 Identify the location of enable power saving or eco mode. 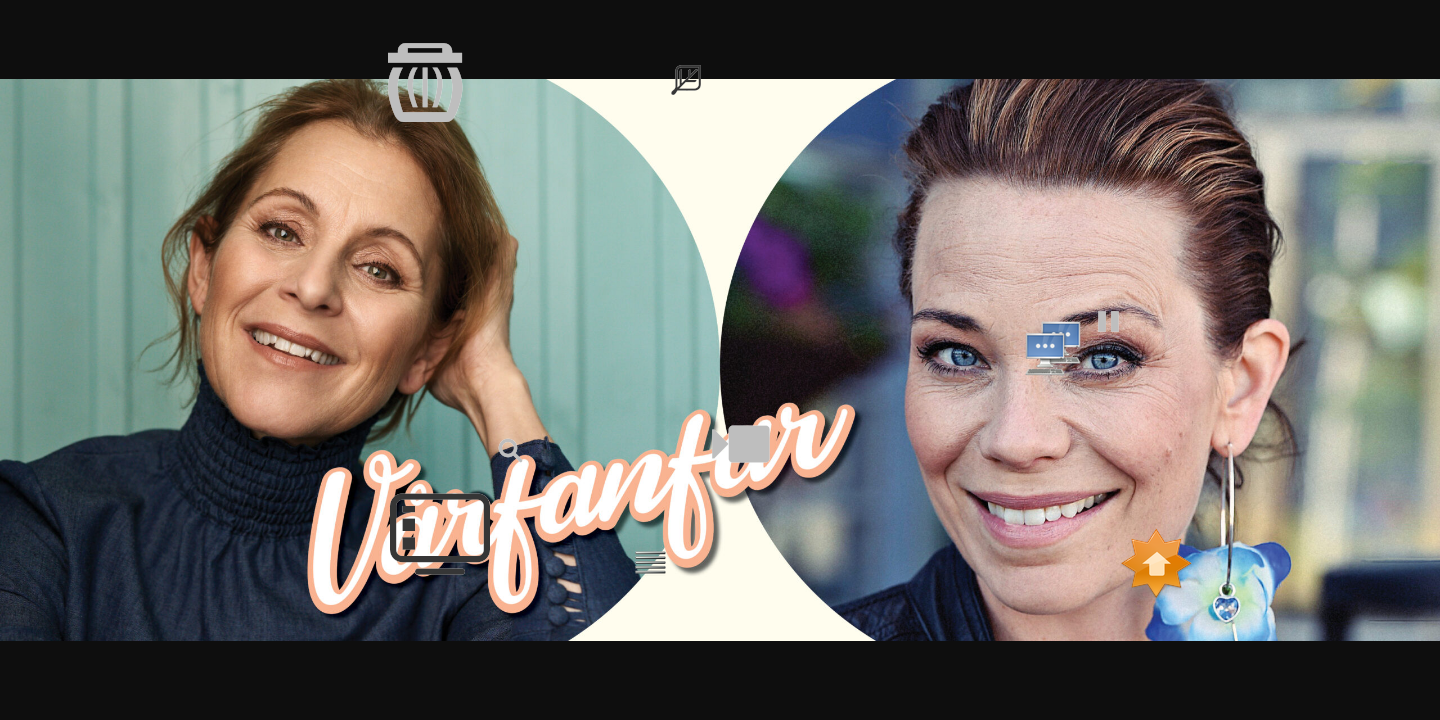
(686, 80).